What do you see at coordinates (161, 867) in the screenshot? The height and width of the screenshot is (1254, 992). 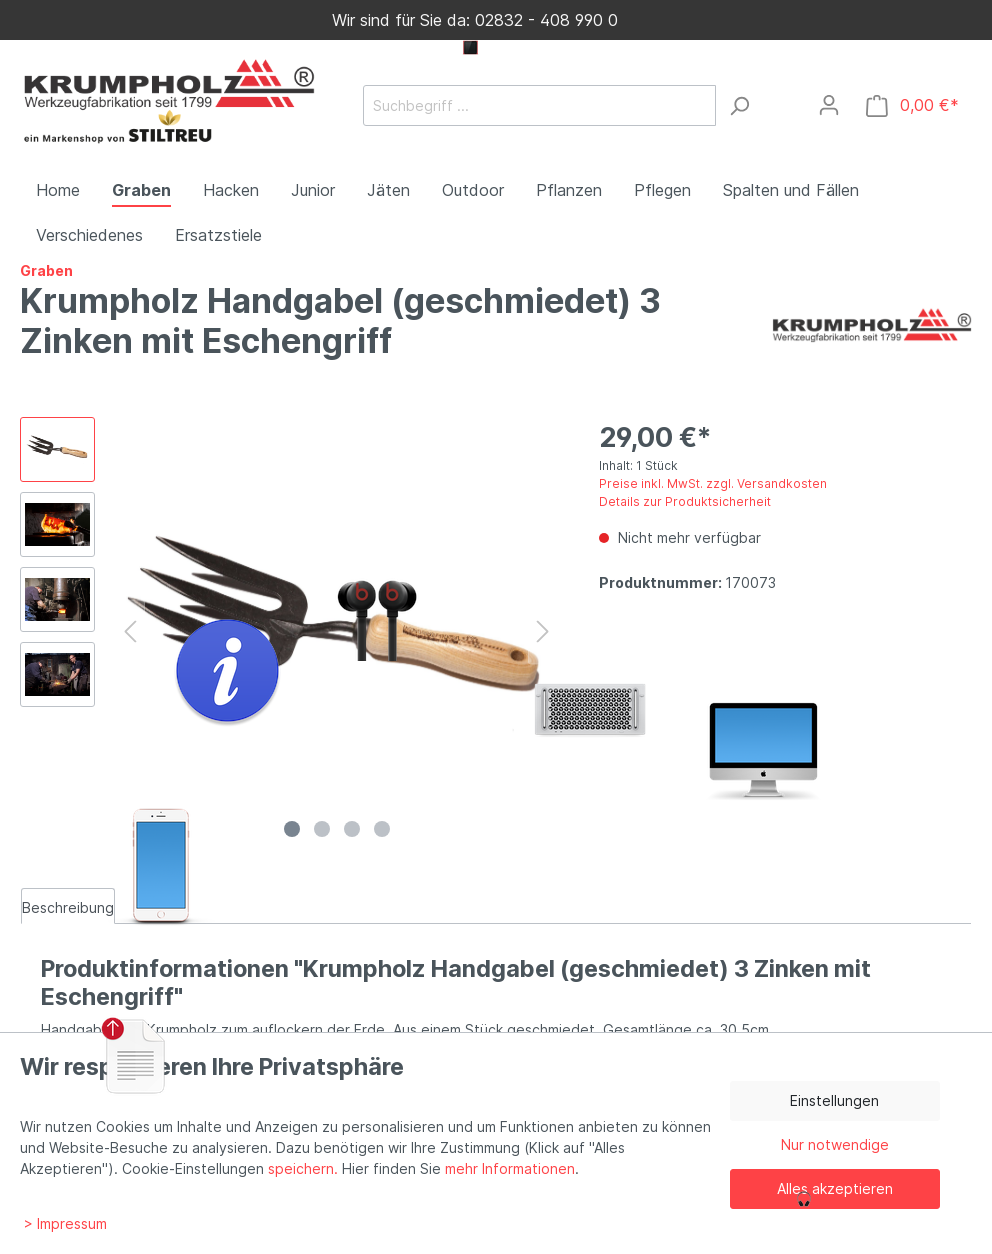 I see `manage connected iPhone device` at bounding box center [161, 867].